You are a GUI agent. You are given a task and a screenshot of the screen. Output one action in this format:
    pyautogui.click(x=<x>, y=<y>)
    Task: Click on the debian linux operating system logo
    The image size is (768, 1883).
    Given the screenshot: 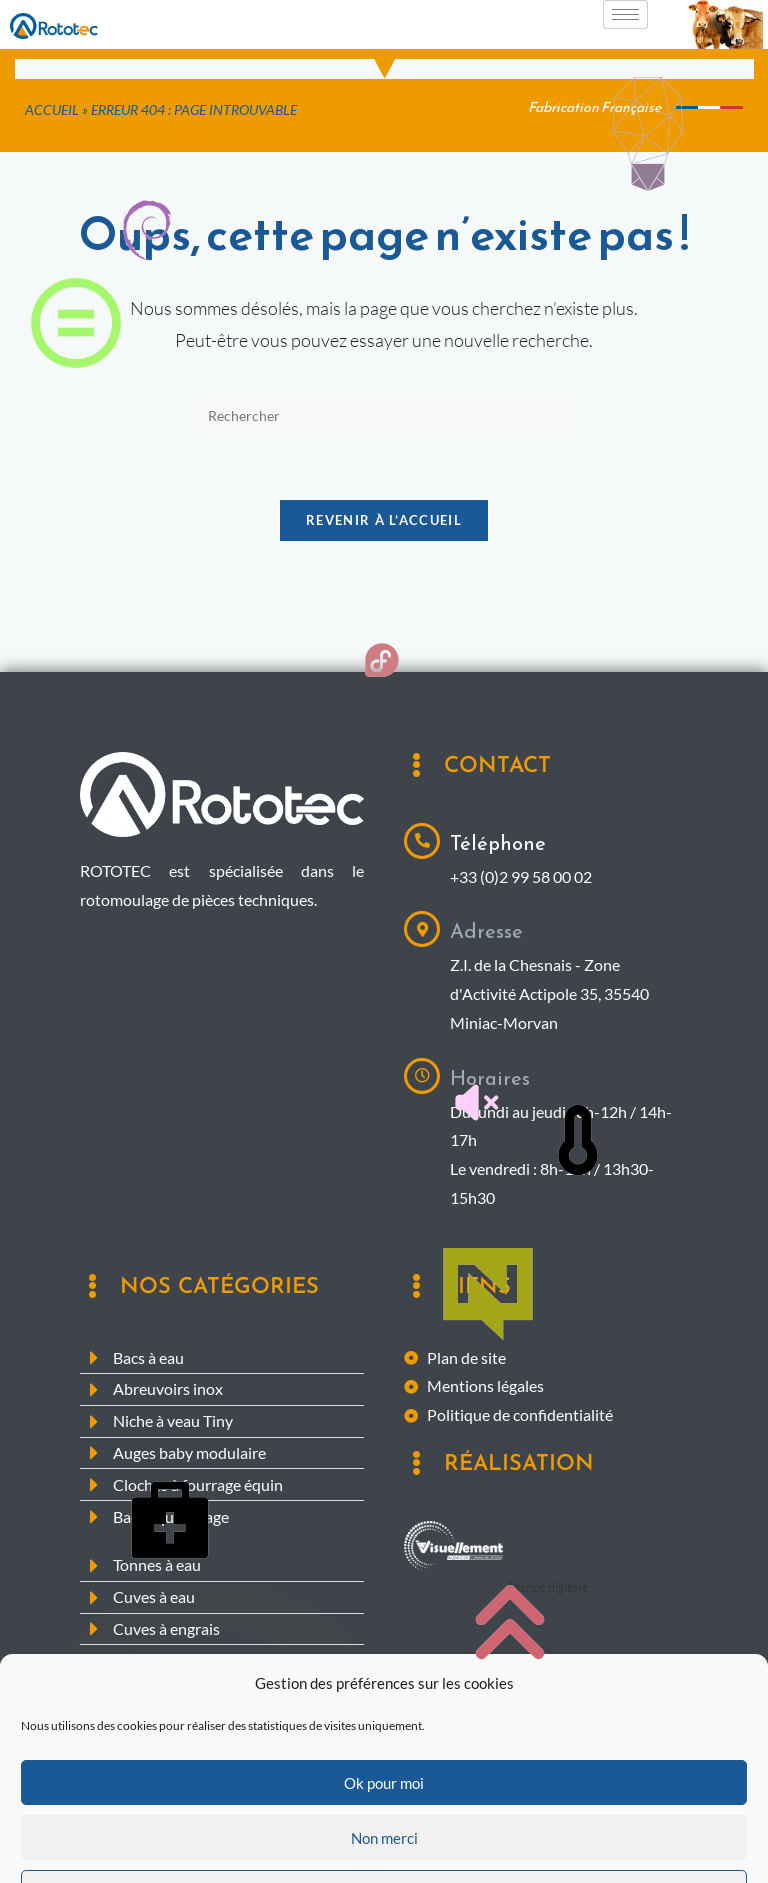 What is the action you would take?
    pyautogui.click(x=147, y=230)
    